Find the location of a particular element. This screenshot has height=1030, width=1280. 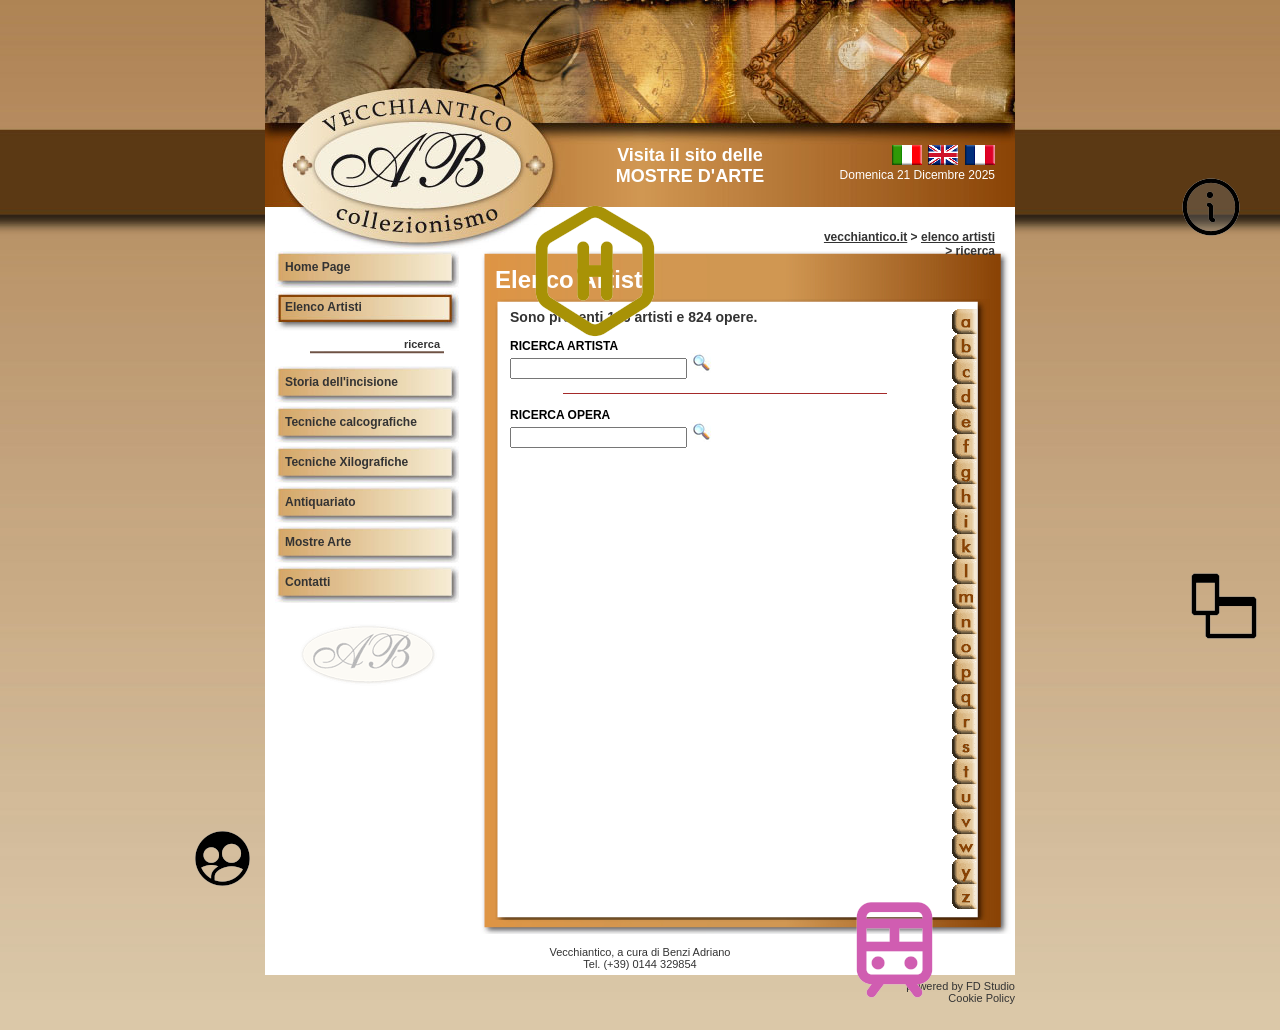

toggle editor layout arrangement is located at coordinates (1224, 606).